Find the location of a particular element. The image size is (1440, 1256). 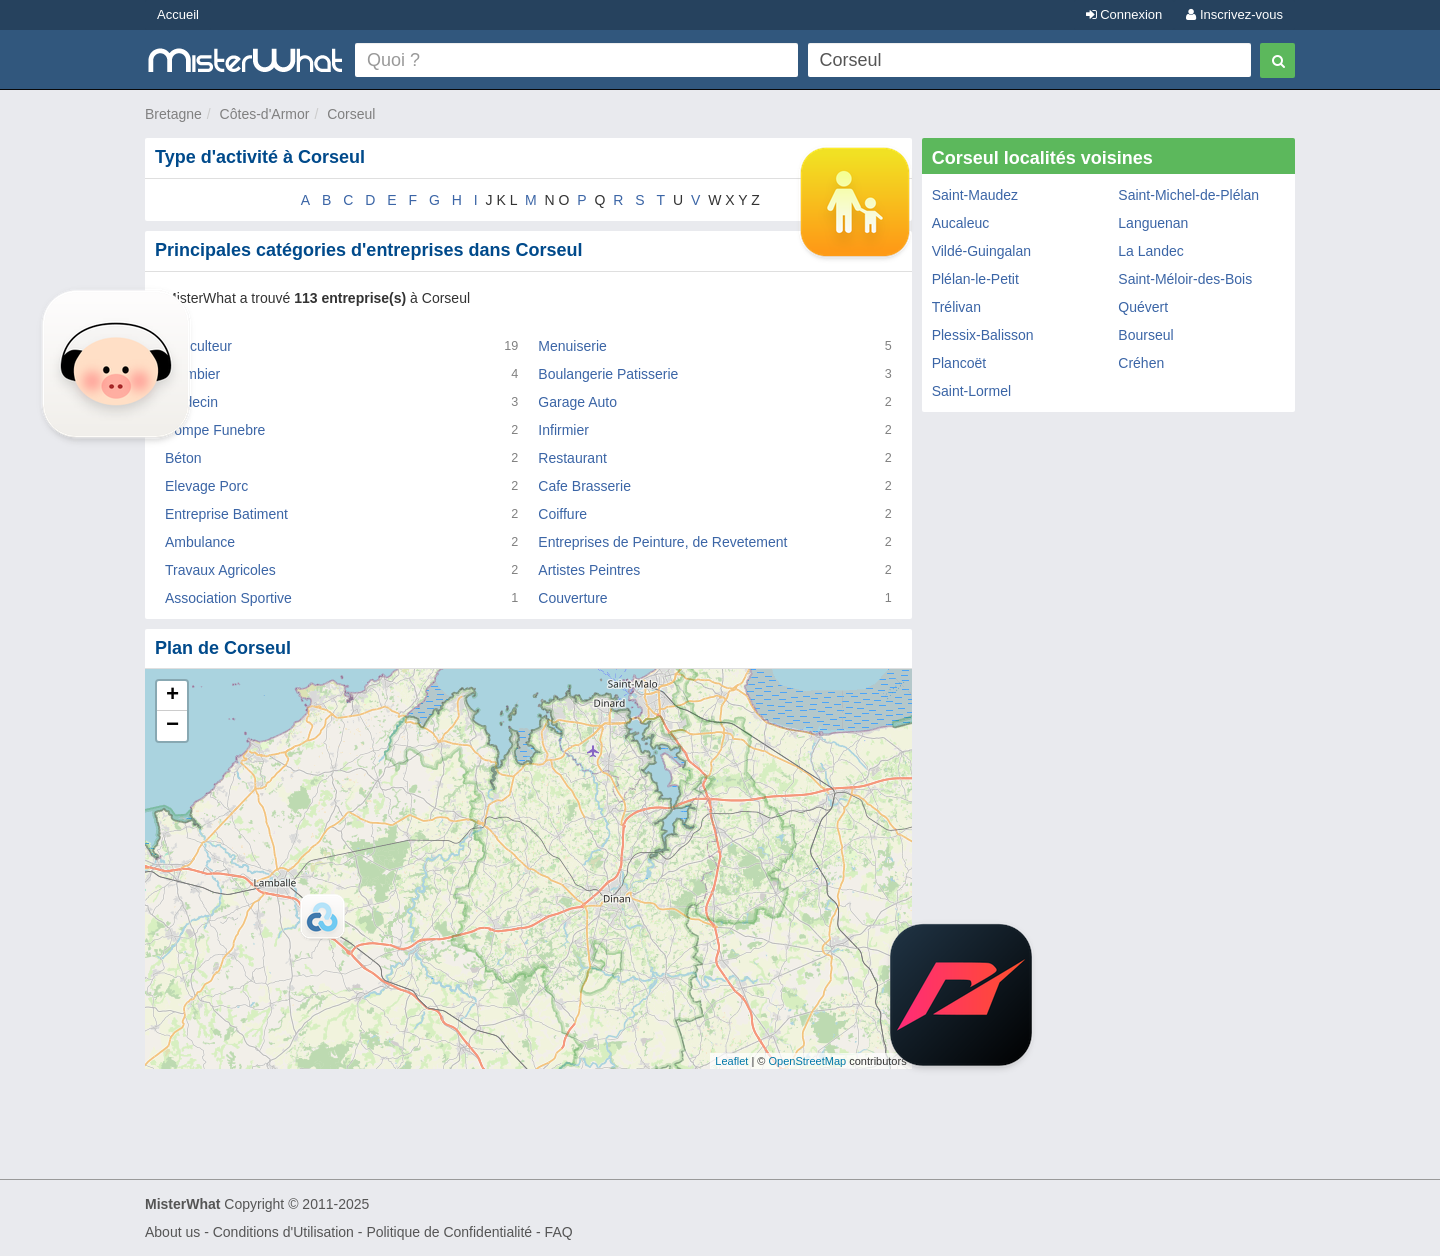

open spek audio spectrum analyzer app is located at coordinates (116, 364).